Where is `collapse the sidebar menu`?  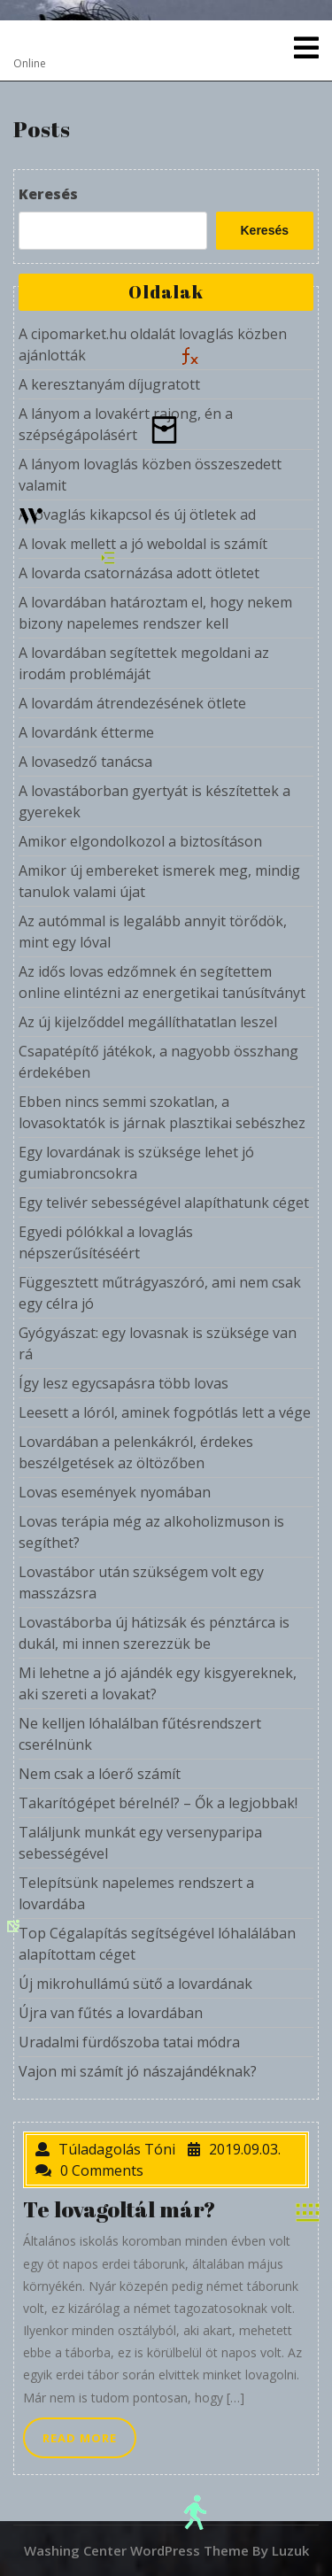
collapse the sidebar menu is located at coordinates (108, 558).